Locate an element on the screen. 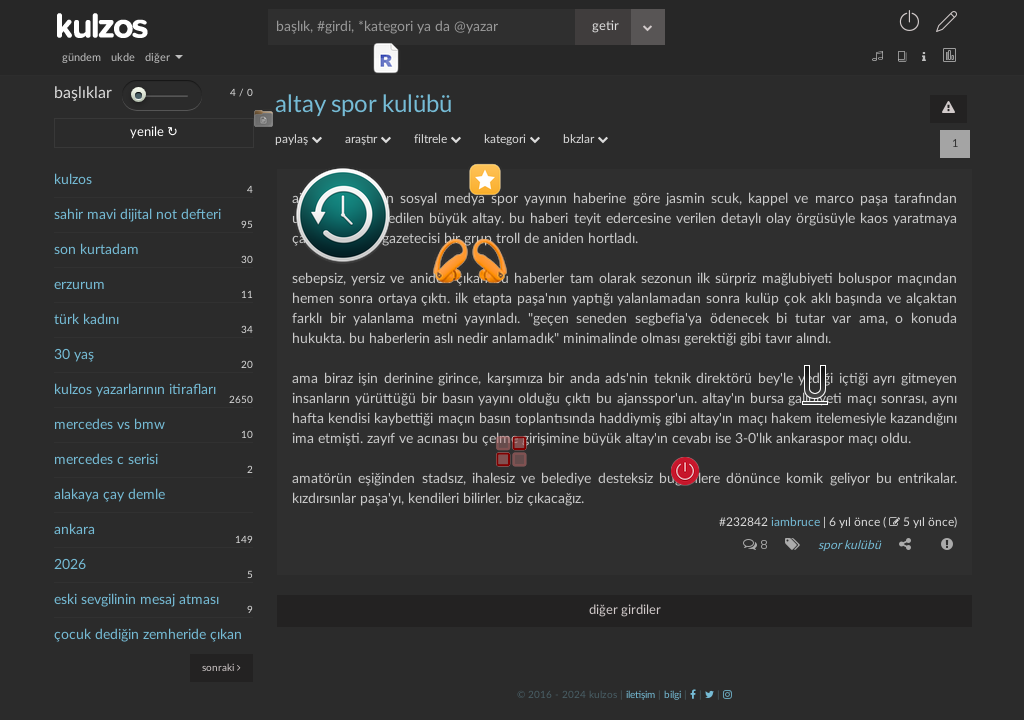 The image size is (1024, 720). view featured applications is located at coordinates (485, 180).